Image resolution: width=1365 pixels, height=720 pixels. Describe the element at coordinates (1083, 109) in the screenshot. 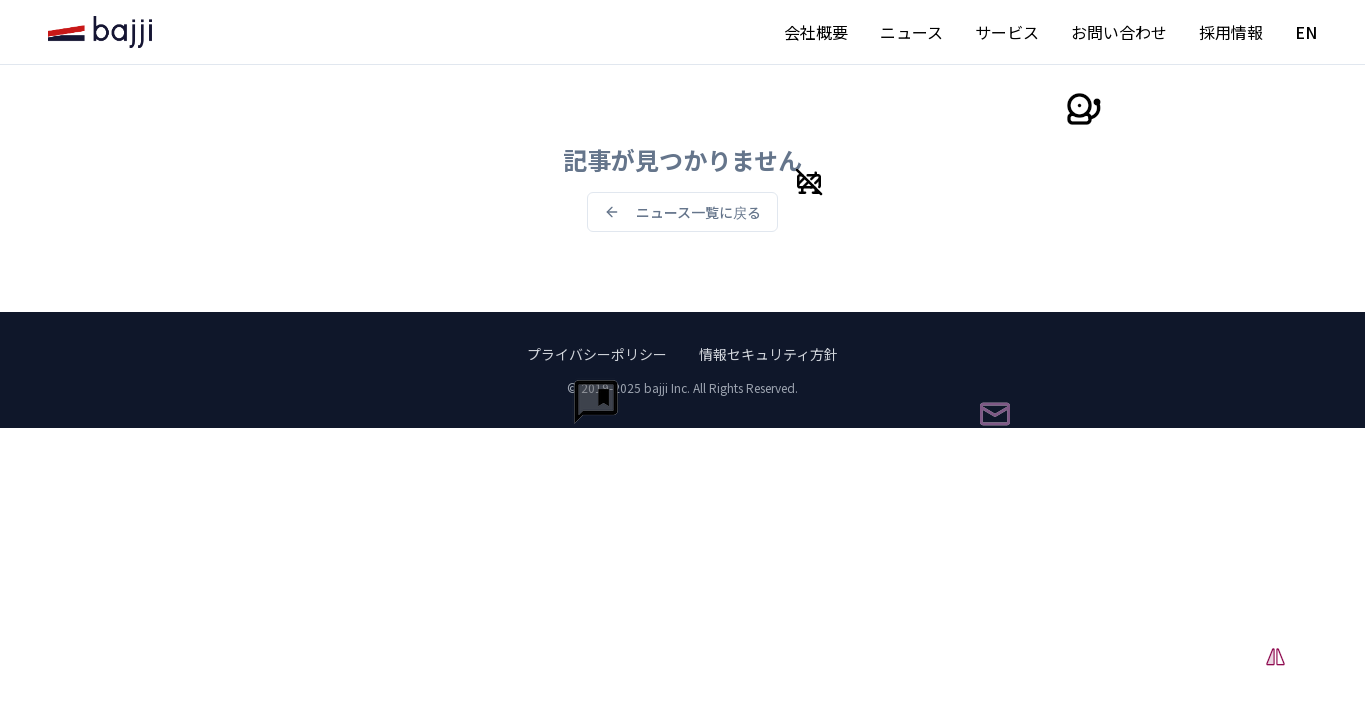

I see `school bell or class alarm notification` at that location.